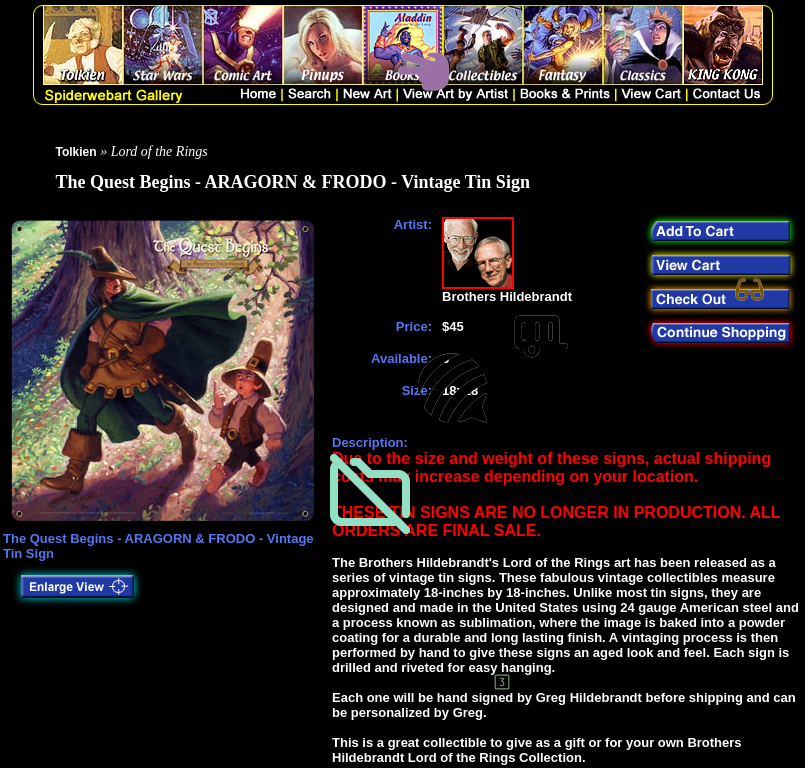 Image resolution: width=805 pixels, height=768 pixels. I want to click on indicates step 3 in a multi-step process, so click(502, 682).